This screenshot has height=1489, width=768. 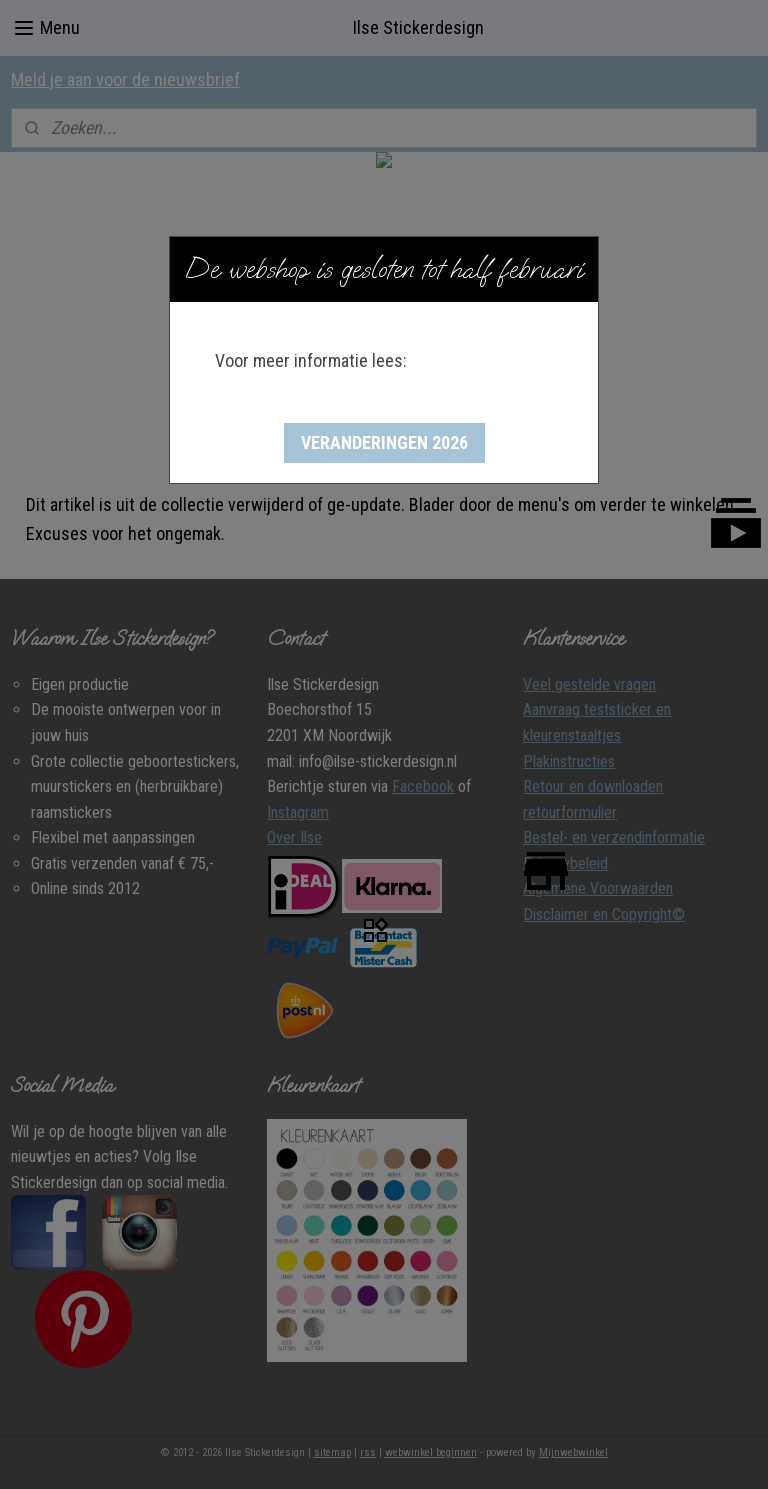 I want to click on browse or open the store, so click(x=546, y=871).